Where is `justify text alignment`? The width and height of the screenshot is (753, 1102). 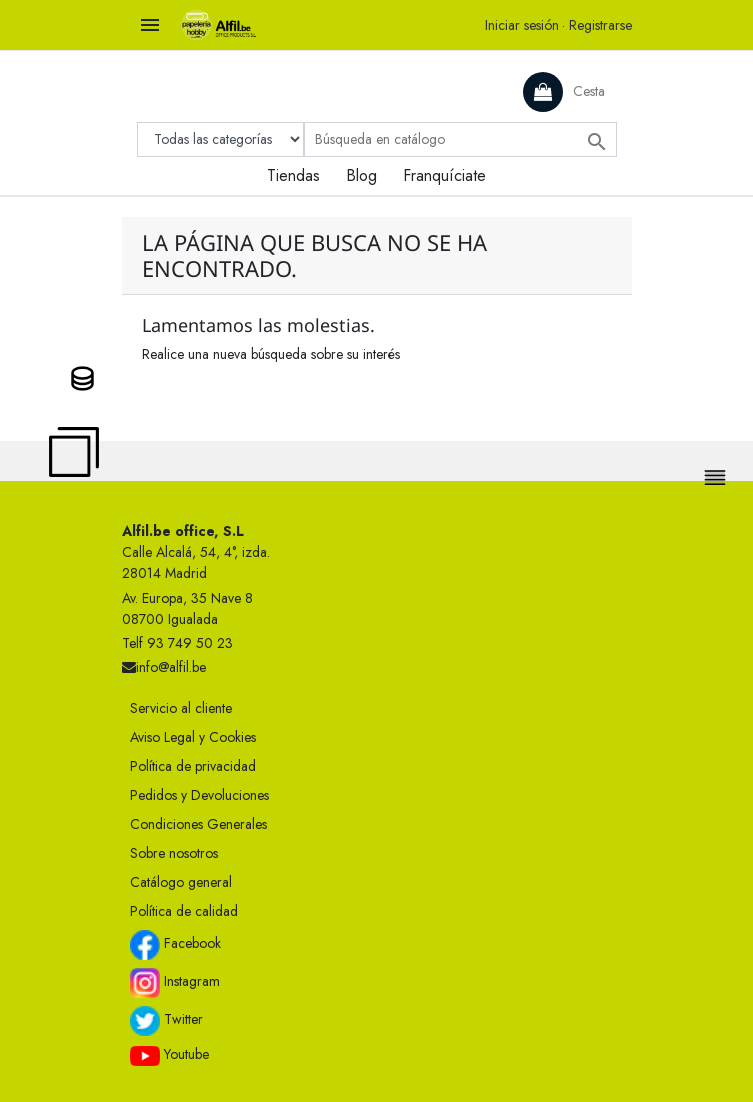 justify text alignment is located at coordinates (715, 478).